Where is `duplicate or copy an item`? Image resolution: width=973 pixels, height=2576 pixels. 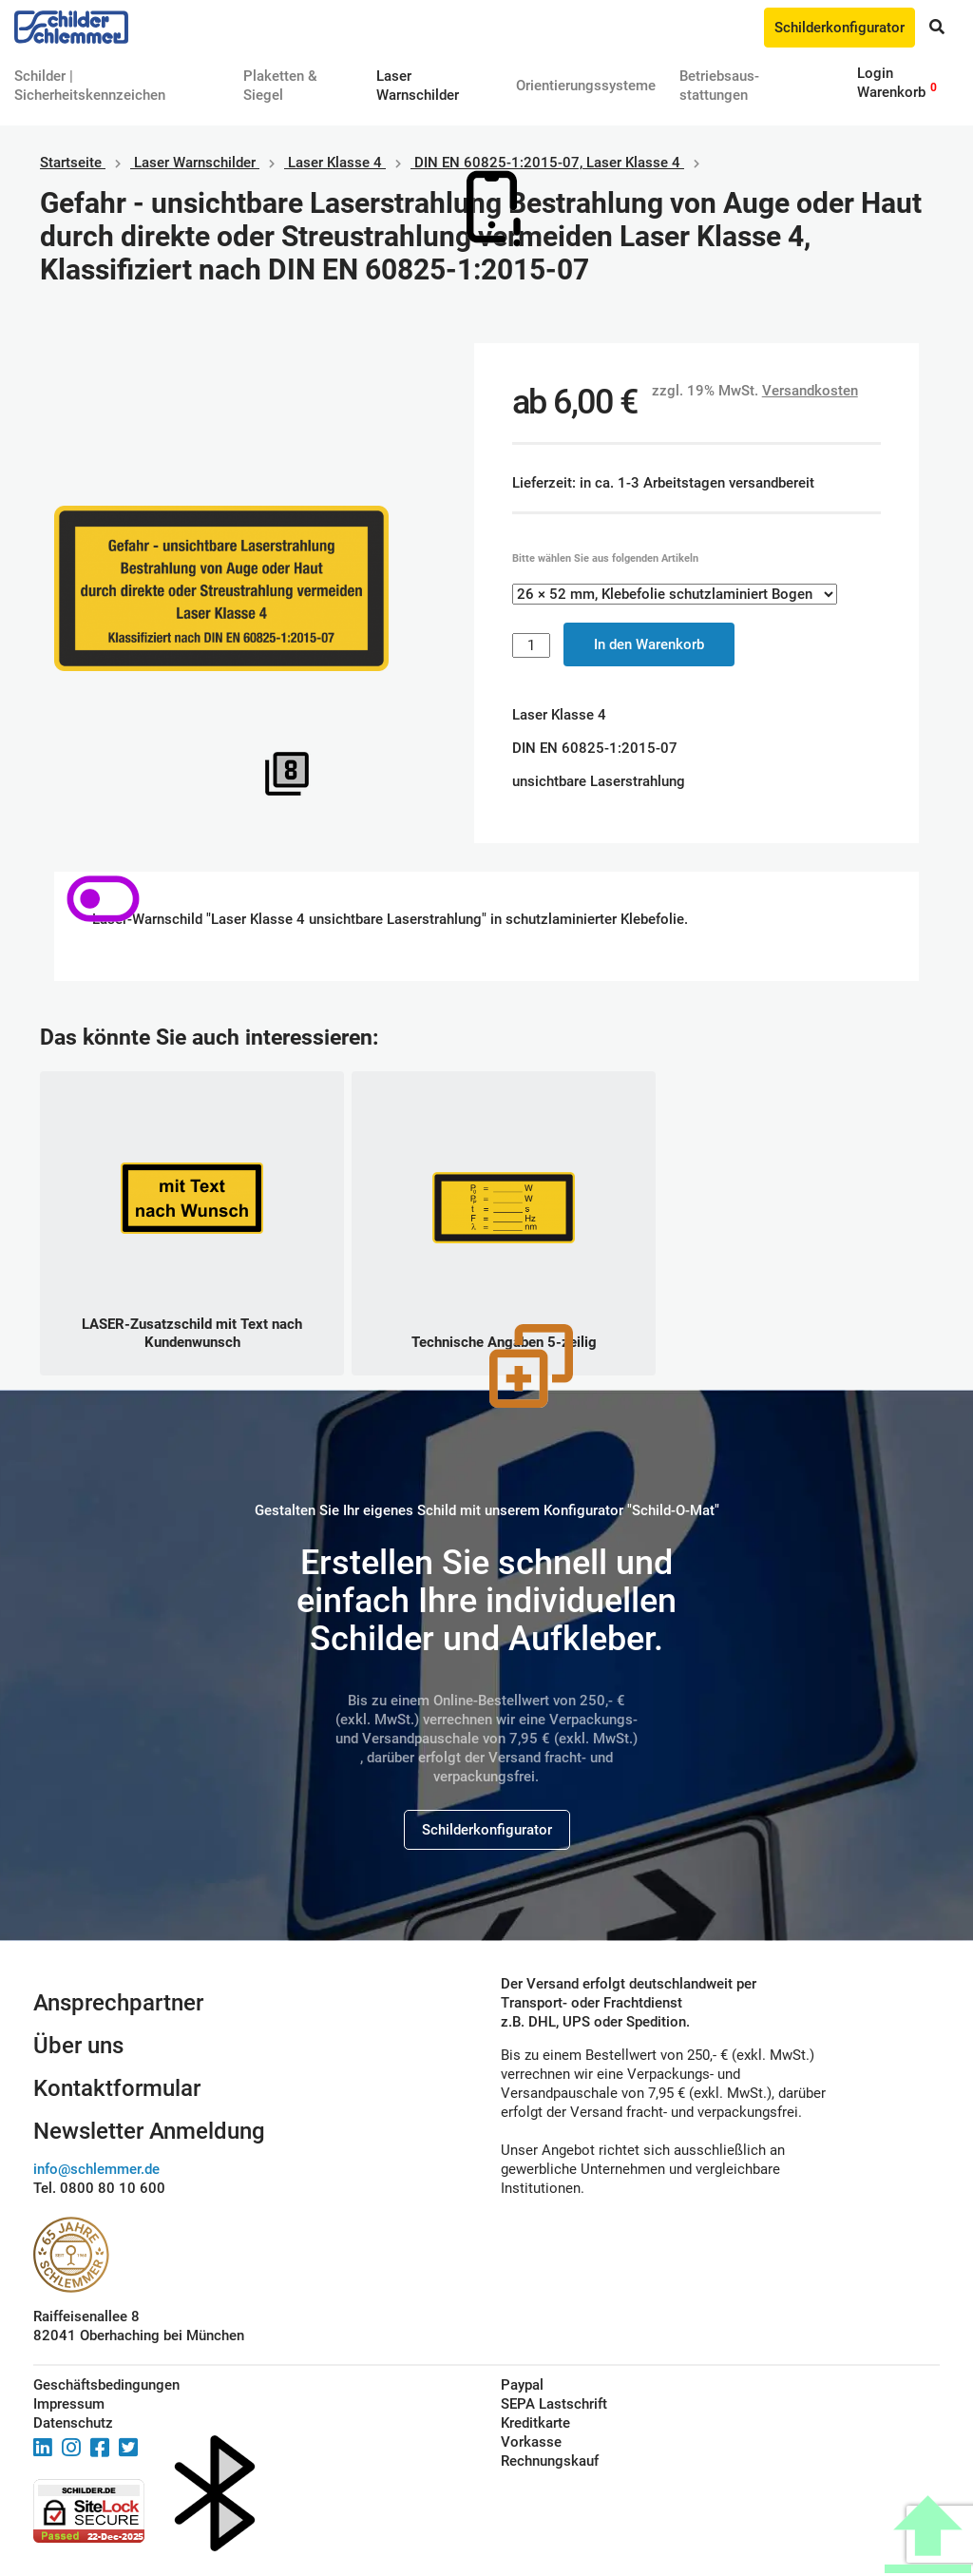 duplicate or copy an item is located at coordinates (531, 1366).